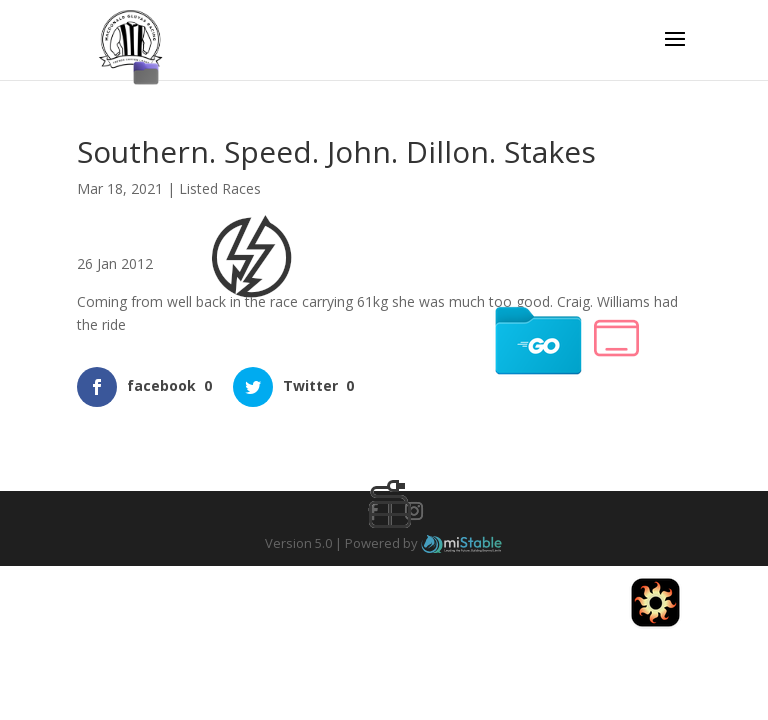 This screenshot has height=720, width=768. Describe the element at coordinates (390, 504) in the screenshot. I see `connect to a USB hub device` at that location.